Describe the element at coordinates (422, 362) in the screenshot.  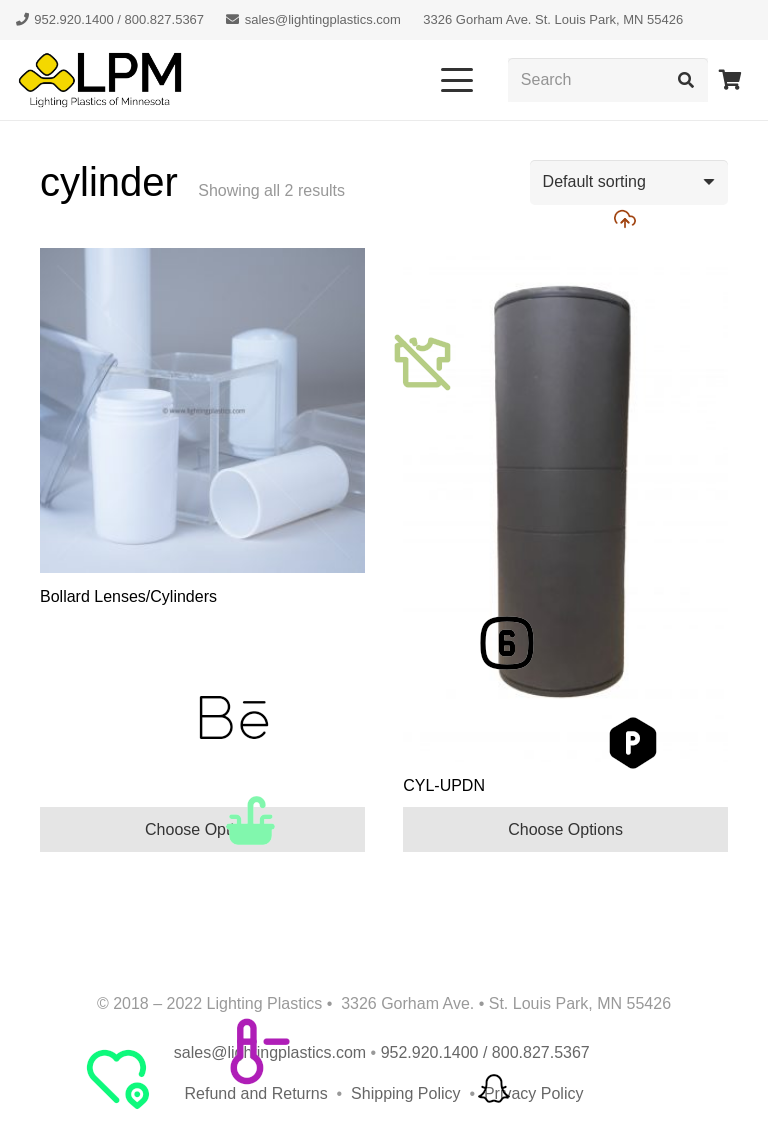
I see `clothing item unavailable or out of stock` at that location.